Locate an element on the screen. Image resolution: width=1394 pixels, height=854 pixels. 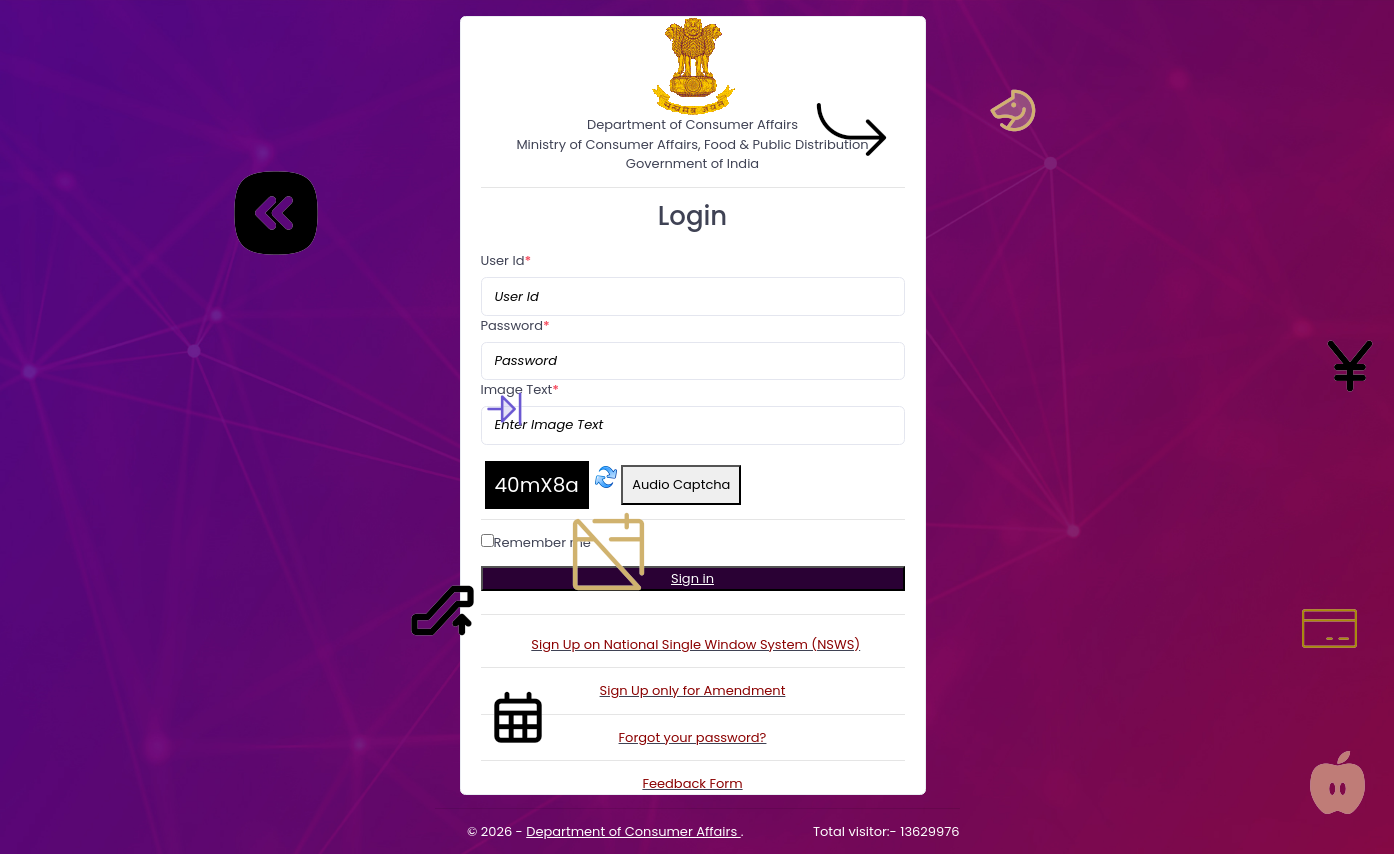
skip to end of content is located at coordinates (505, 409).